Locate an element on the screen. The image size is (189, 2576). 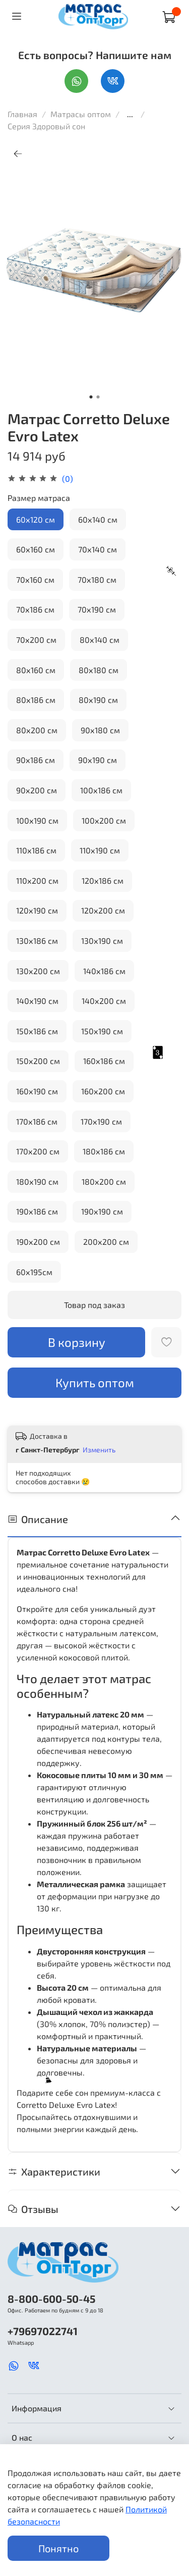
access medical or health settings is located at coordinates (171, 571).